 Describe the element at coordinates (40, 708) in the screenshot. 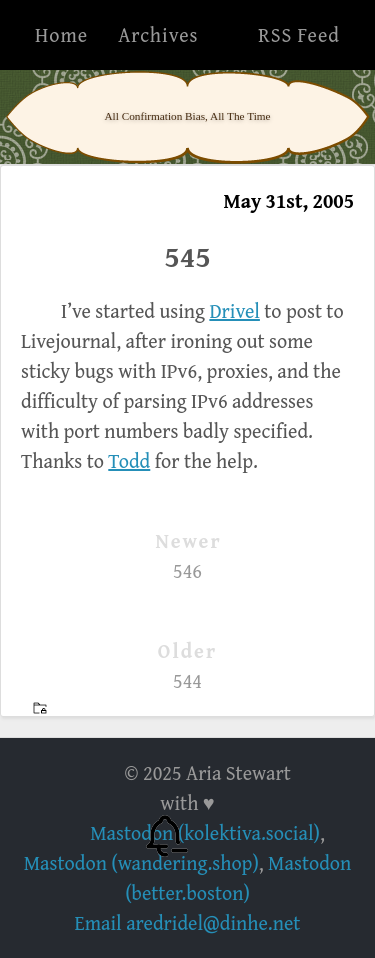

I see `access a password-protected folder` at that location.